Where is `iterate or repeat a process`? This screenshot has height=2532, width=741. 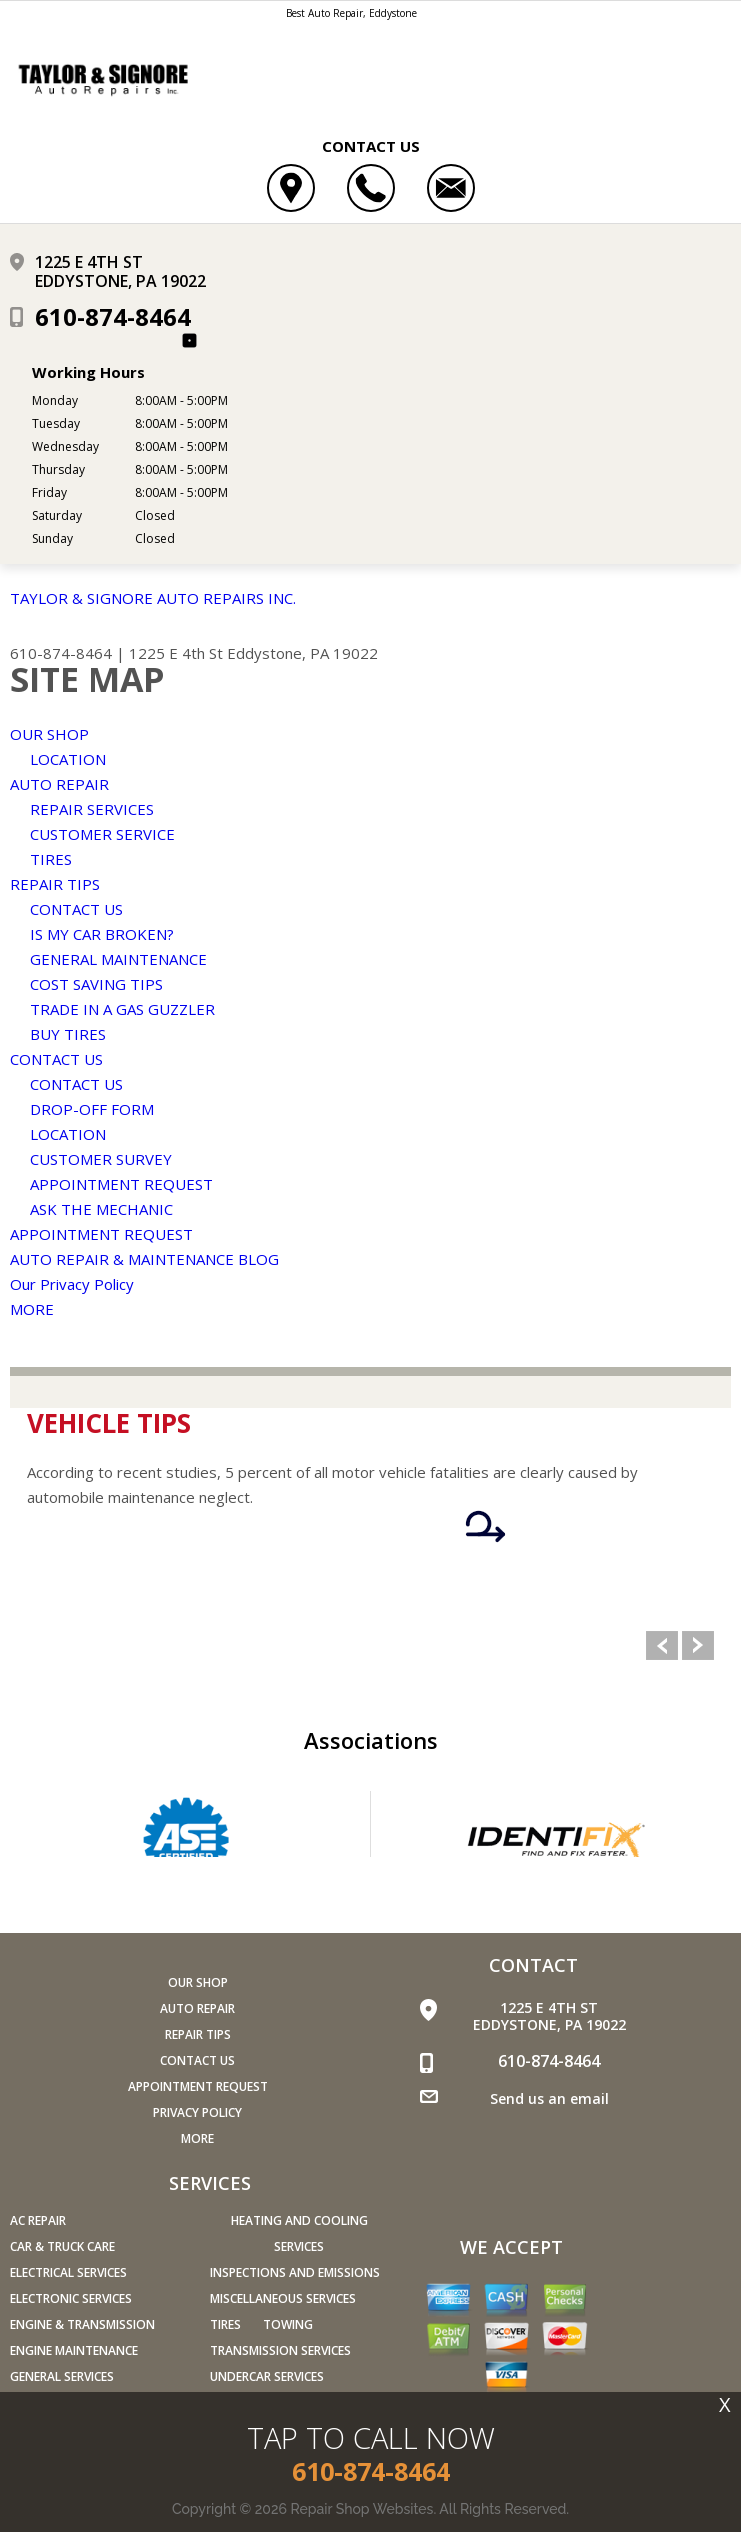
iterate or repeat a process is located at coordinates (485, 1526).